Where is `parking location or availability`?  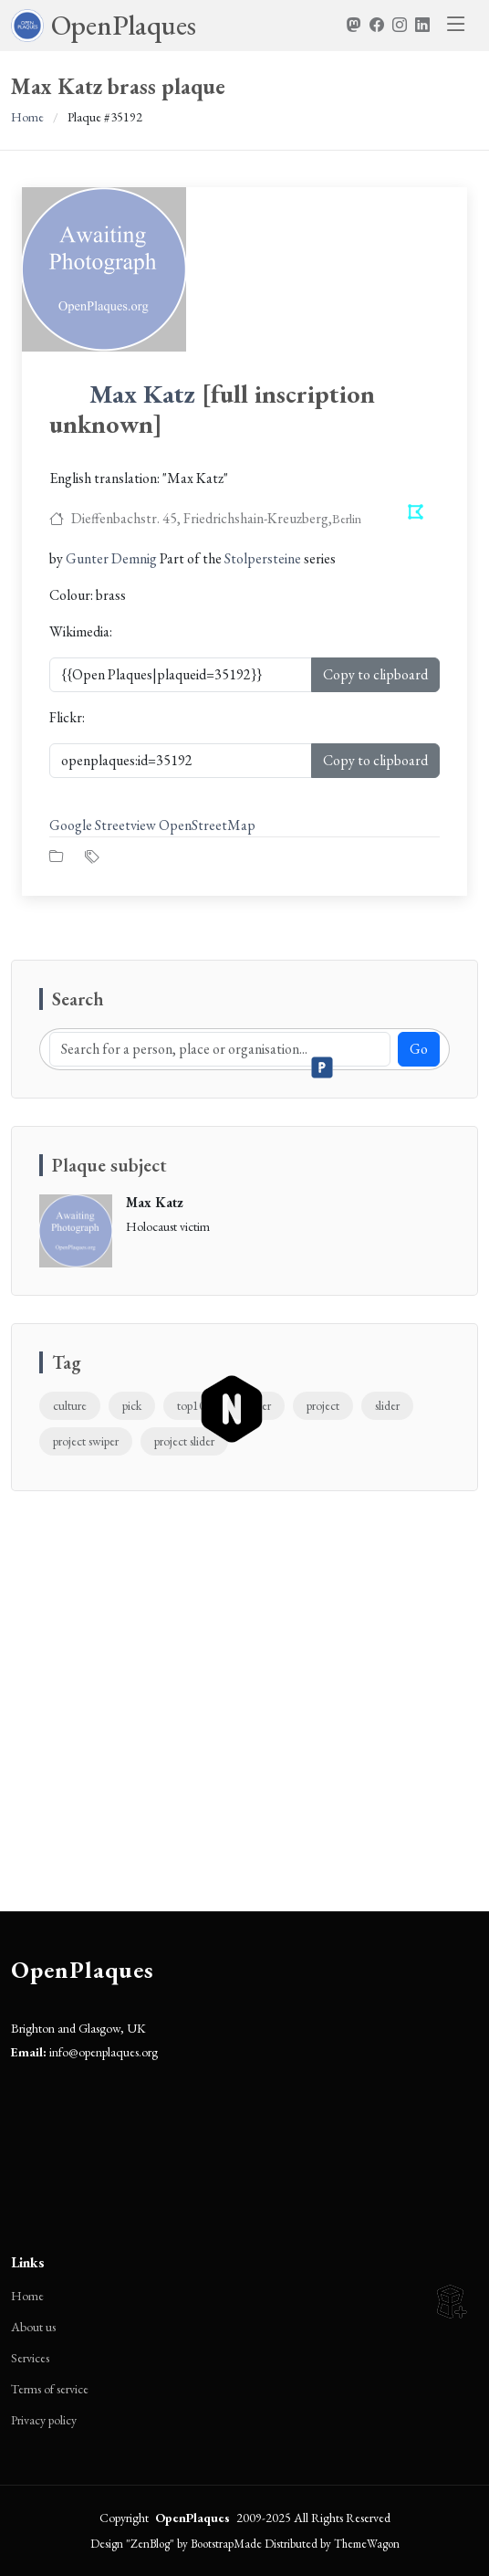 parking location or availability is located at coordinates (322, 1067).